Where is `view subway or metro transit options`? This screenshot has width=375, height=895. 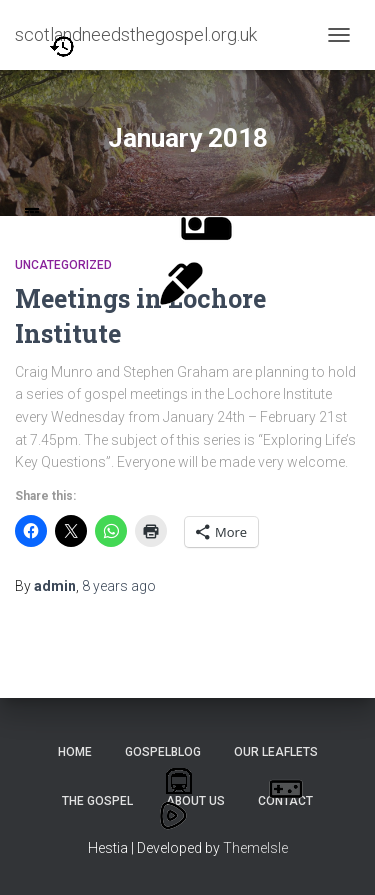
view subway or metro transit options is located at coordinates (179, 781).